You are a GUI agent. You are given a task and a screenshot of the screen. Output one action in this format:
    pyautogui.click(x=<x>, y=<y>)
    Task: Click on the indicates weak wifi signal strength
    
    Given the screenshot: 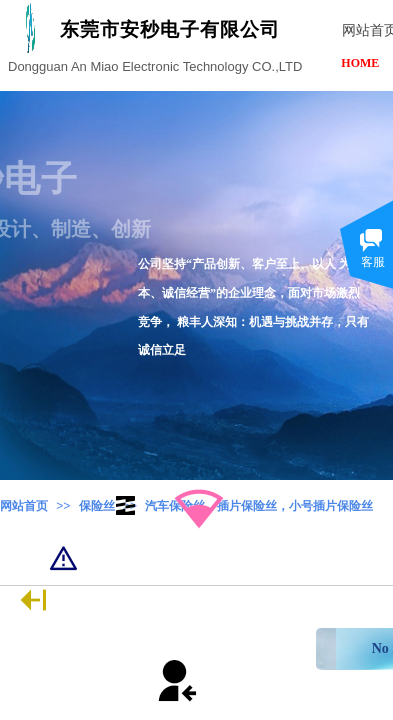 What is the action you would take?
    pyautogui.click(x=199, y=509)
    